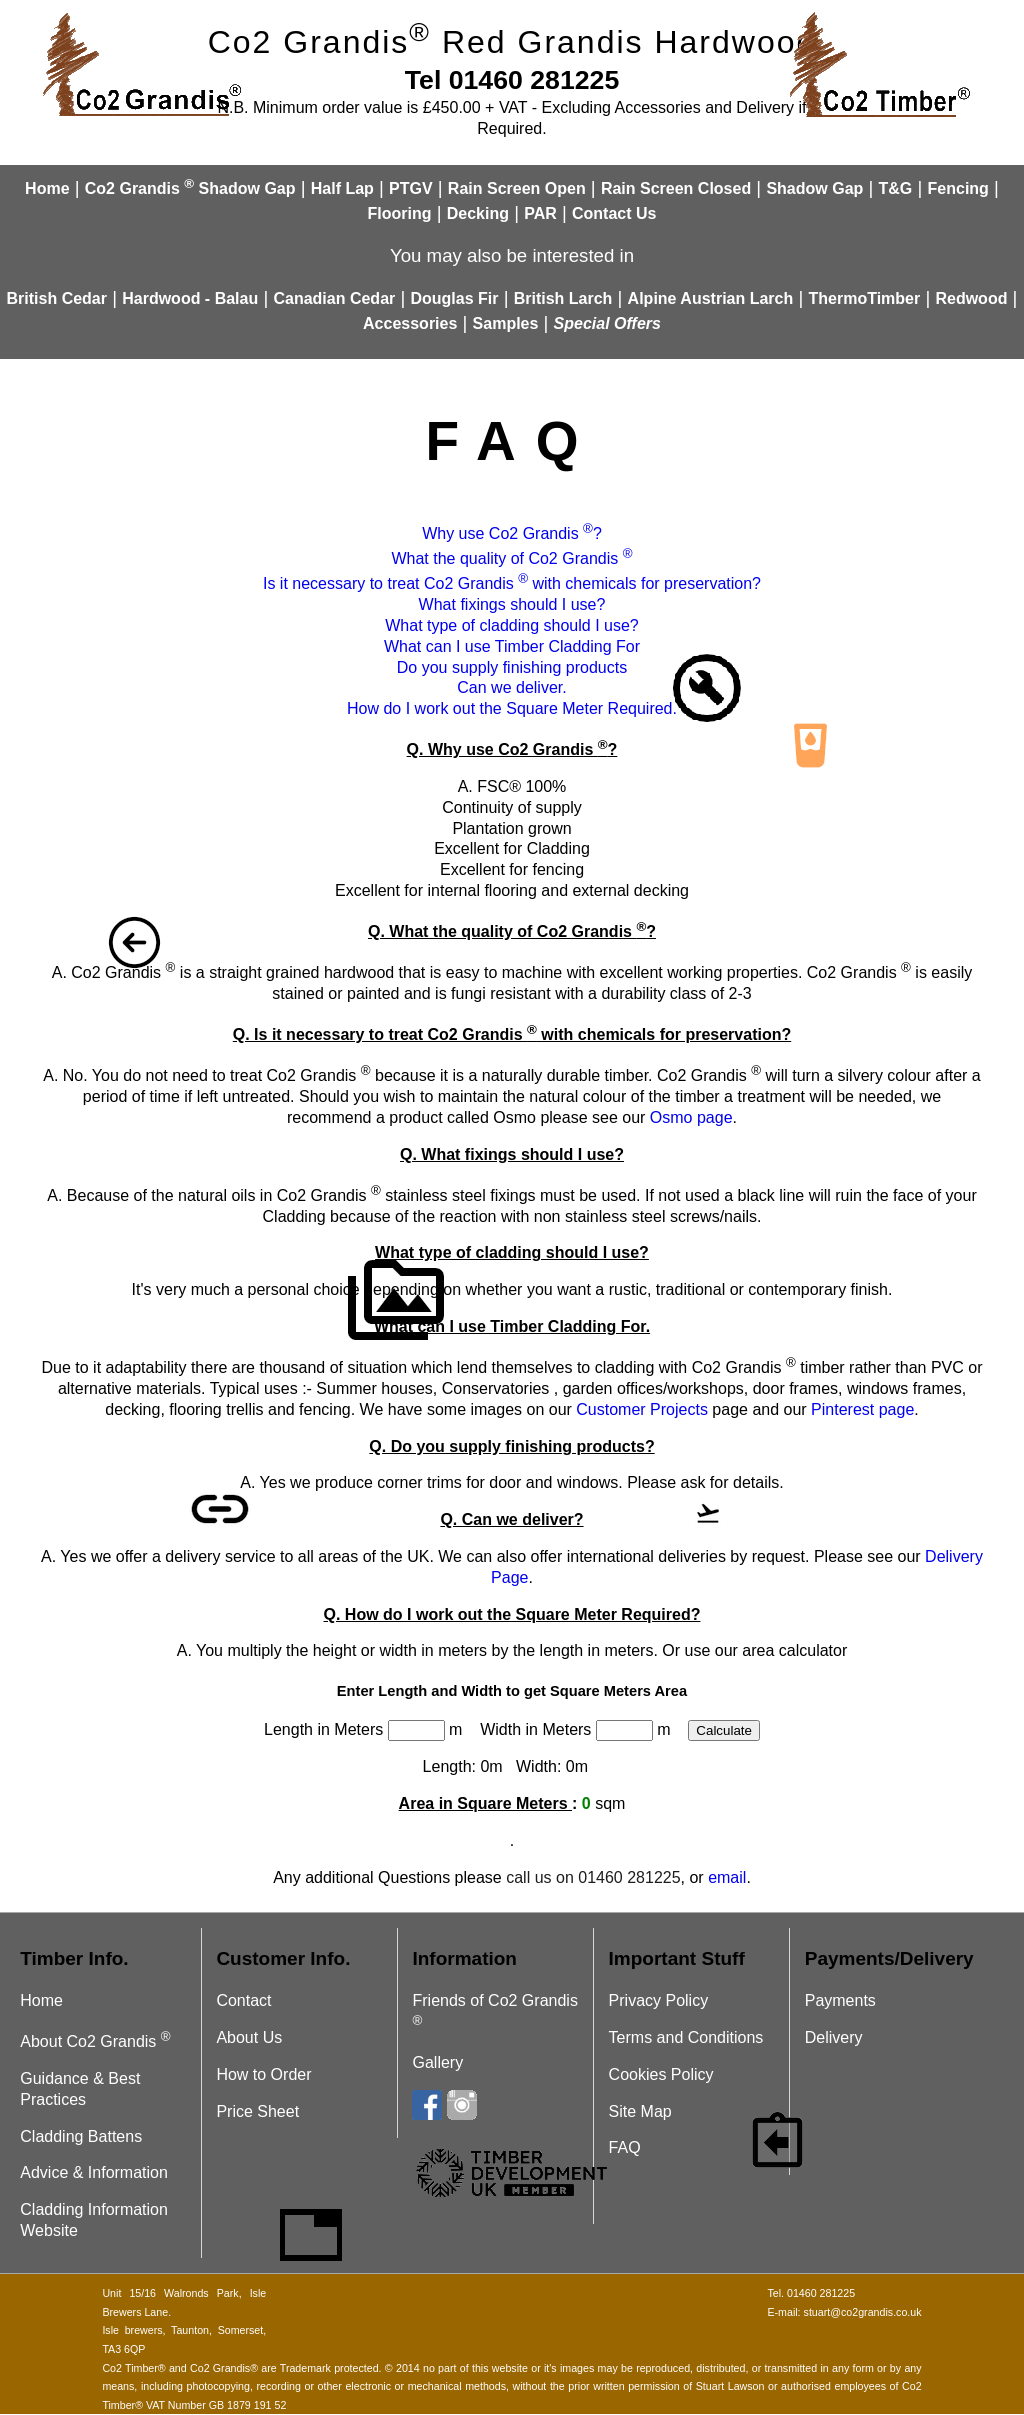 The image size is (1024, 2415). I want to click on access photo and media library, so click(396, 1300).